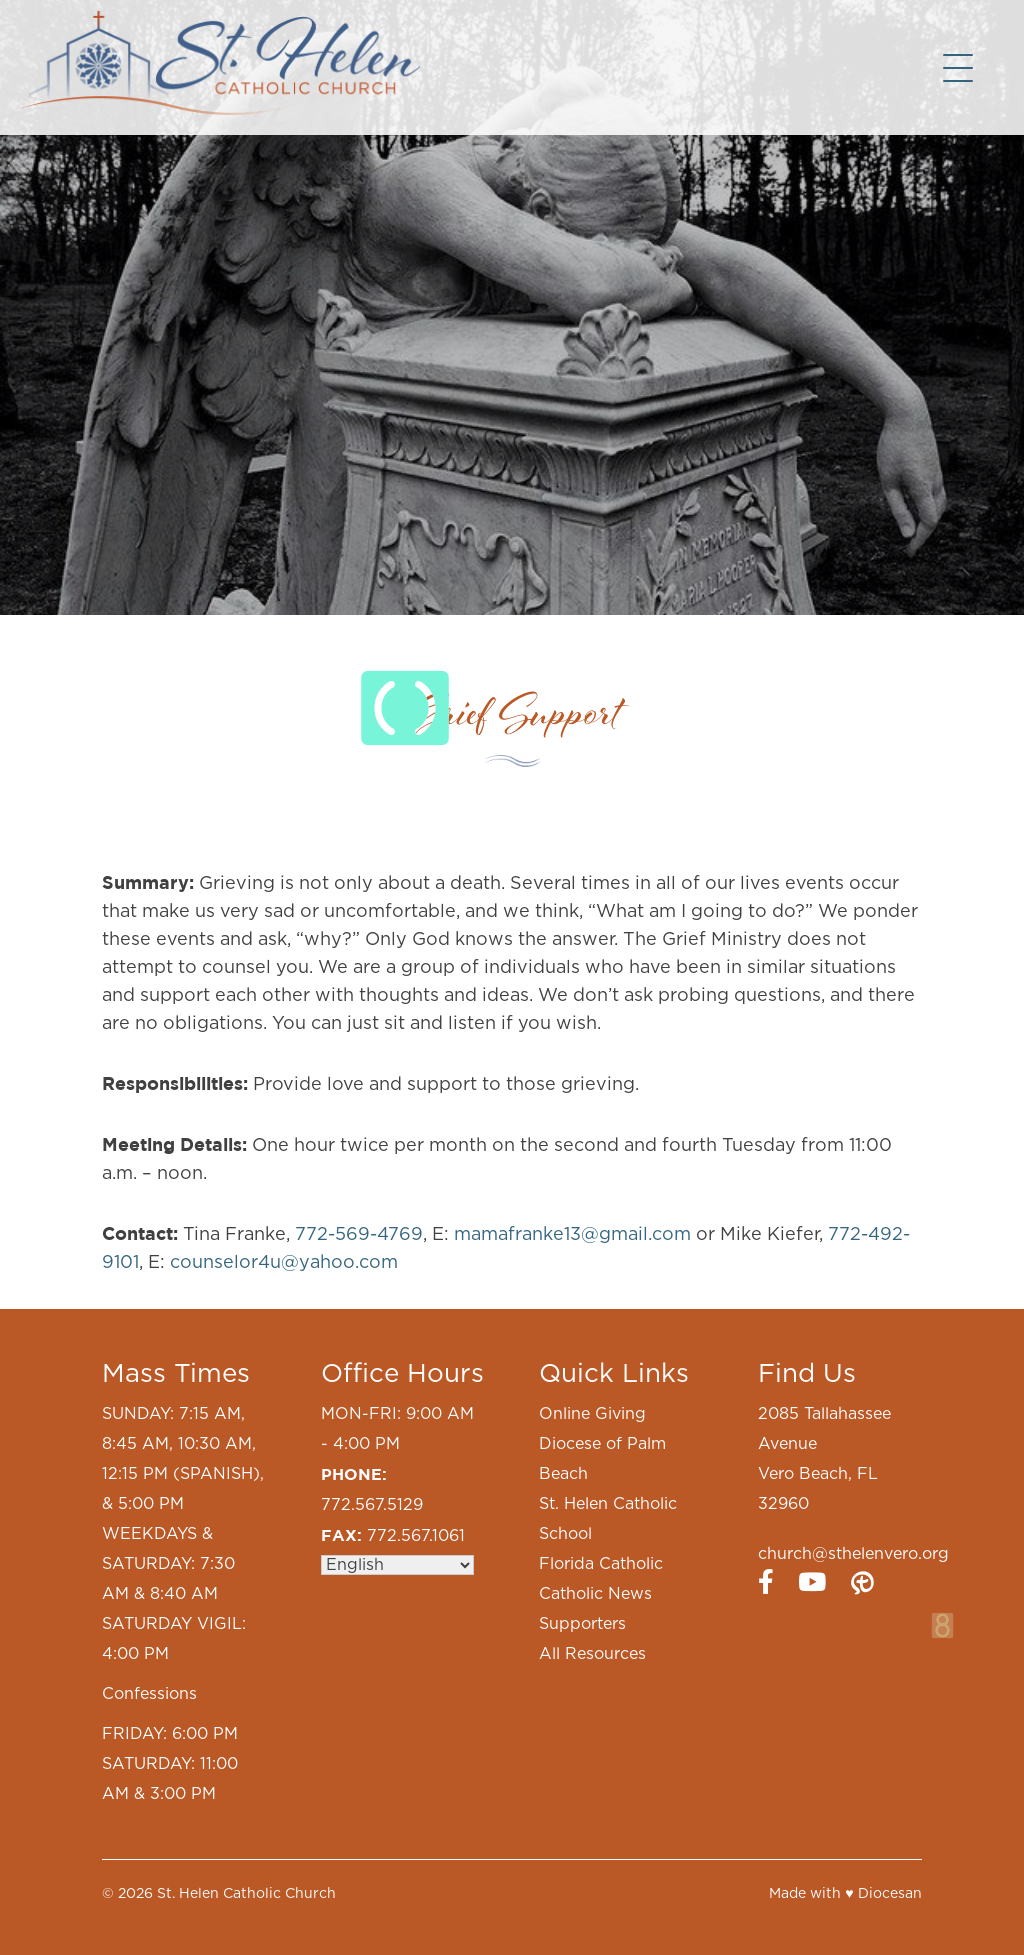  What do you see at coordinates (942, 1625) in the screenshot?
I see `indicates the number eight in a sequence or list` at bounding box center [942, 1625].